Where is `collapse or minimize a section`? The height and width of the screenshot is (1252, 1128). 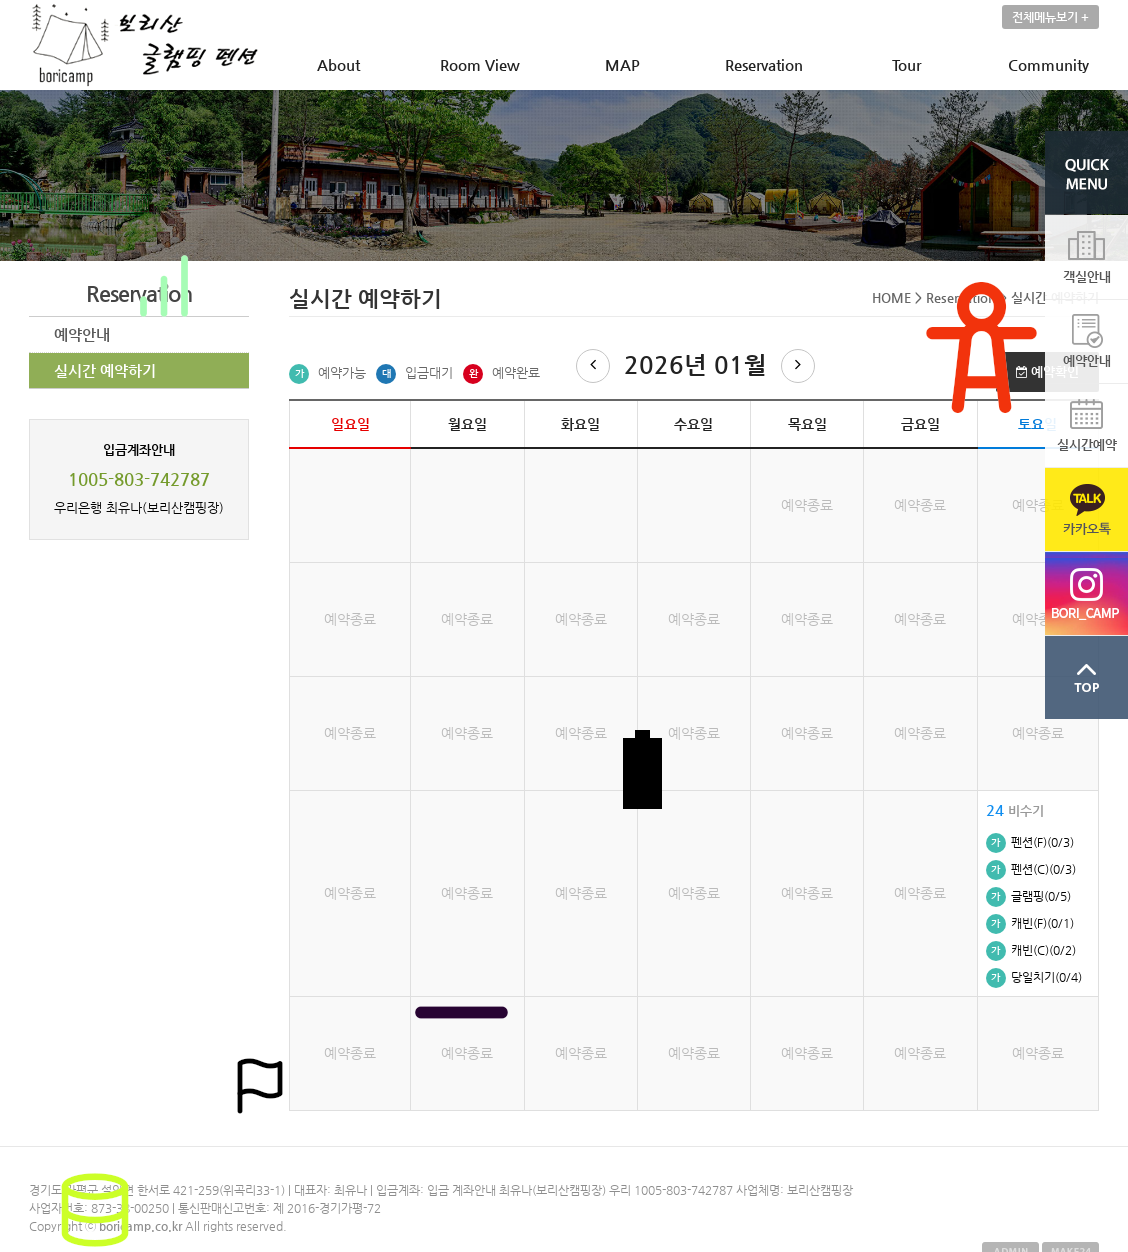
collapse or minimize a section is located at coordinates (463, 1014).